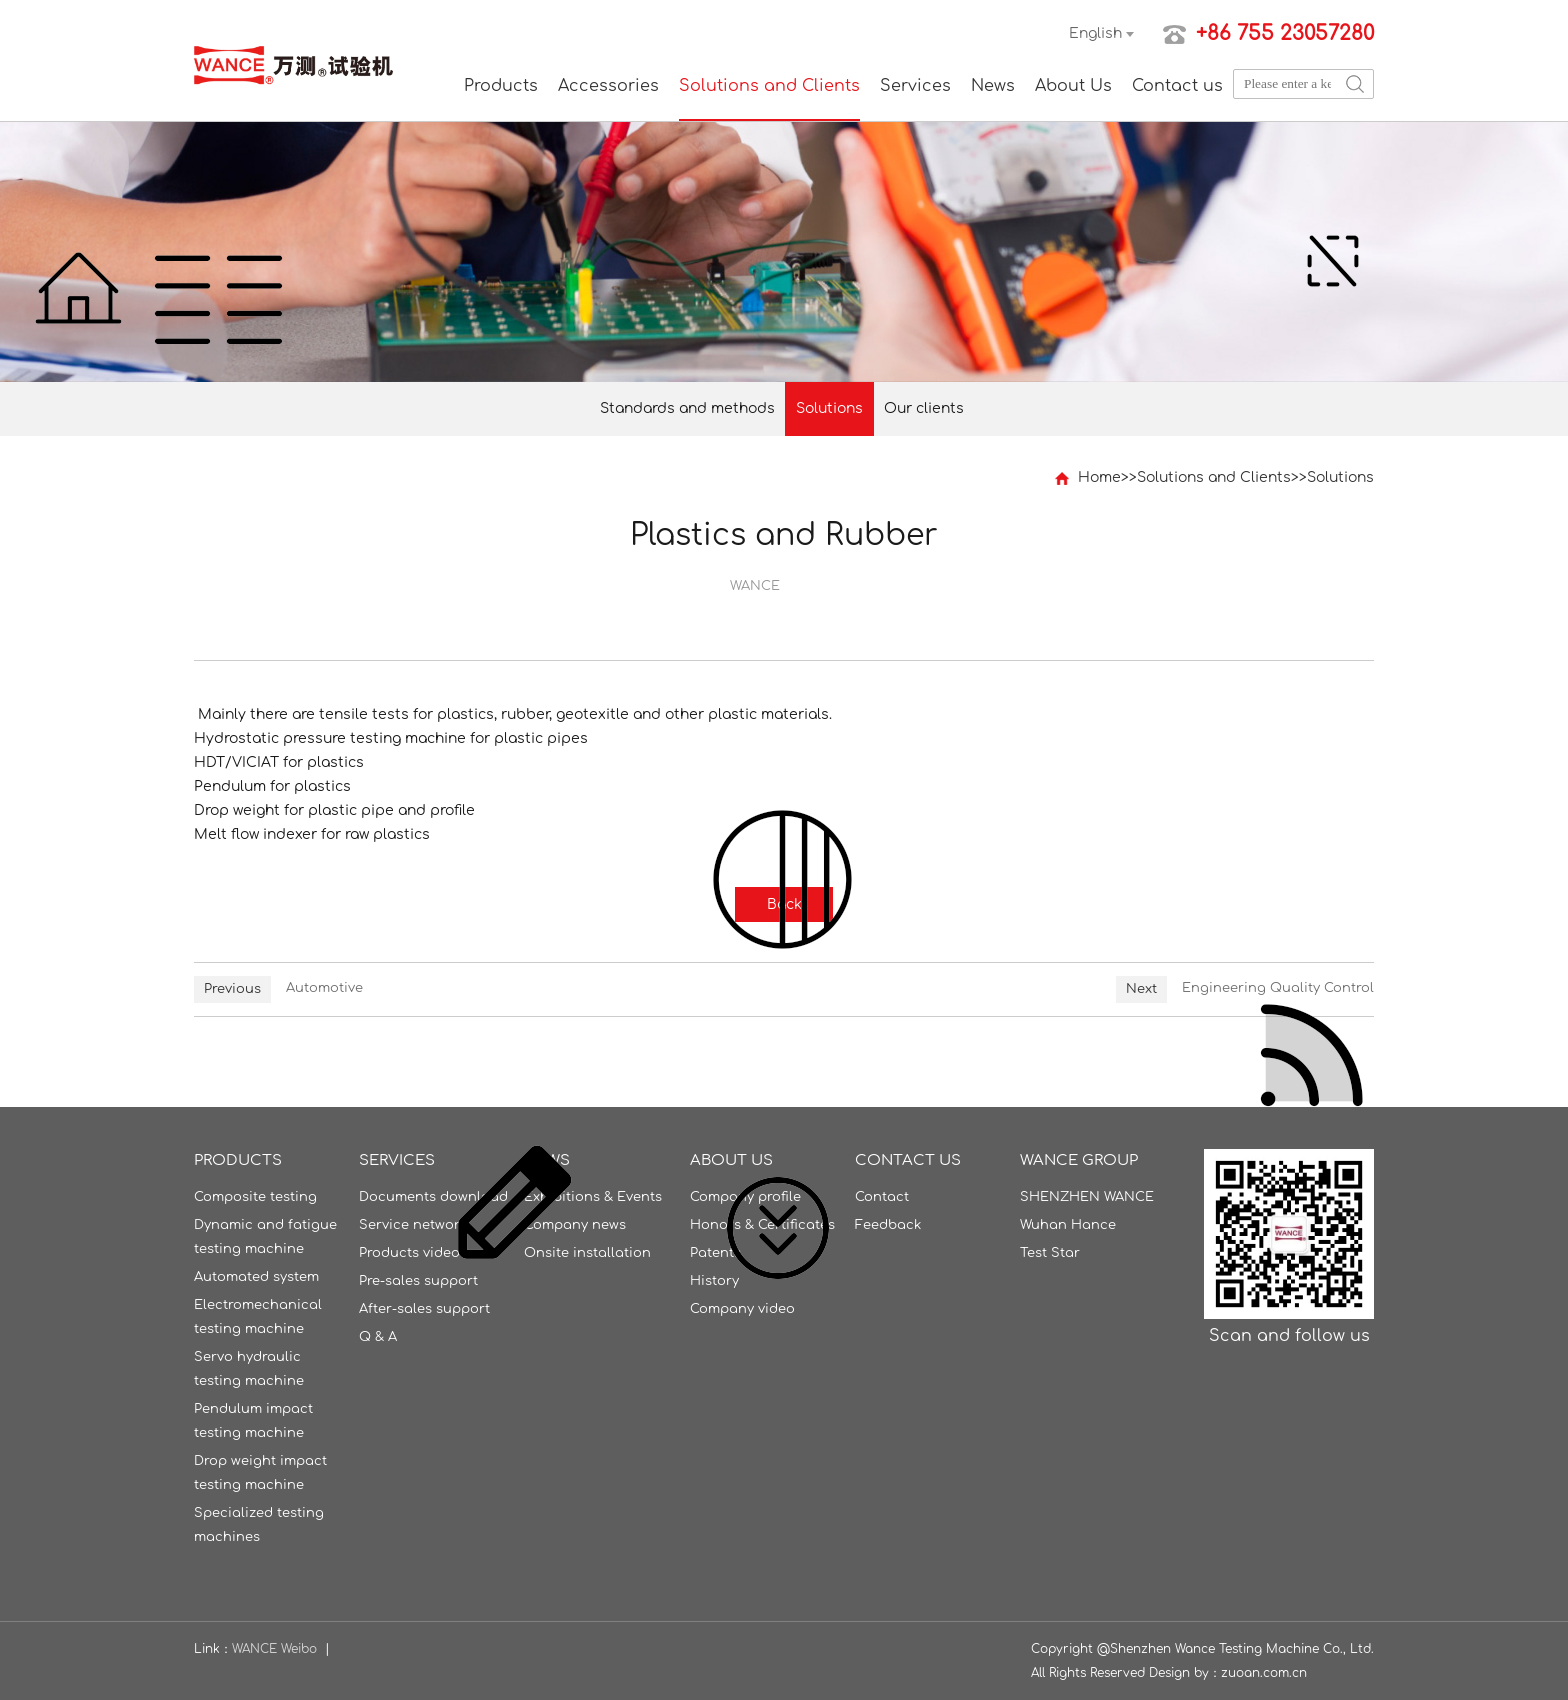  Describe the element at coordinates (1304, 1062) in the screenshot. I see `subscribe to RSS feed` at that location.